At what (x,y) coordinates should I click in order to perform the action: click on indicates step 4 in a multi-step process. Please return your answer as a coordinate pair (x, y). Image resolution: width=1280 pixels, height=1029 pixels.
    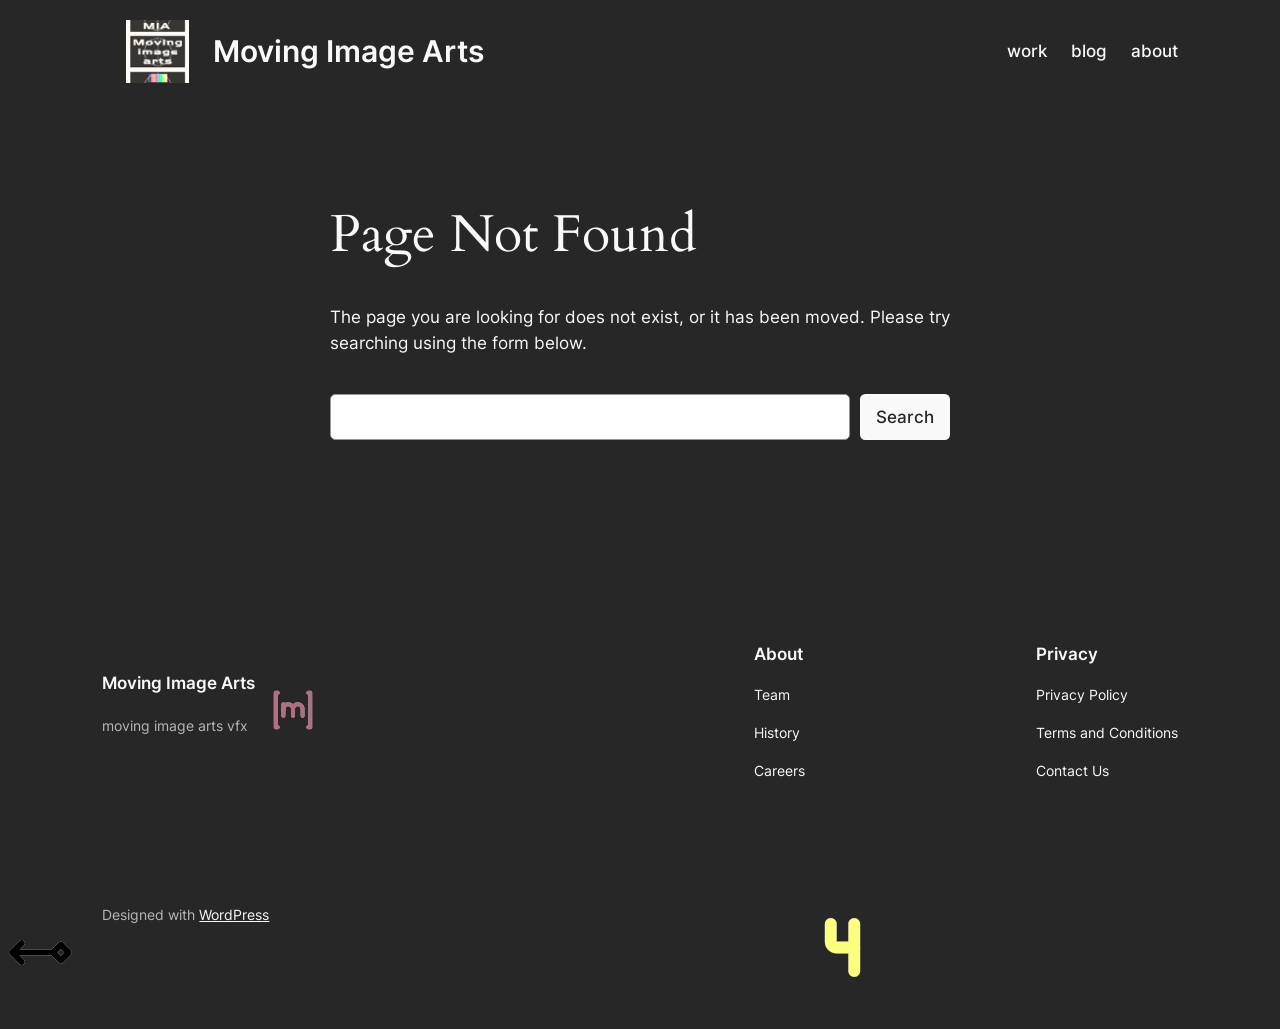
    Looking at the image, I should click on (842, 947).